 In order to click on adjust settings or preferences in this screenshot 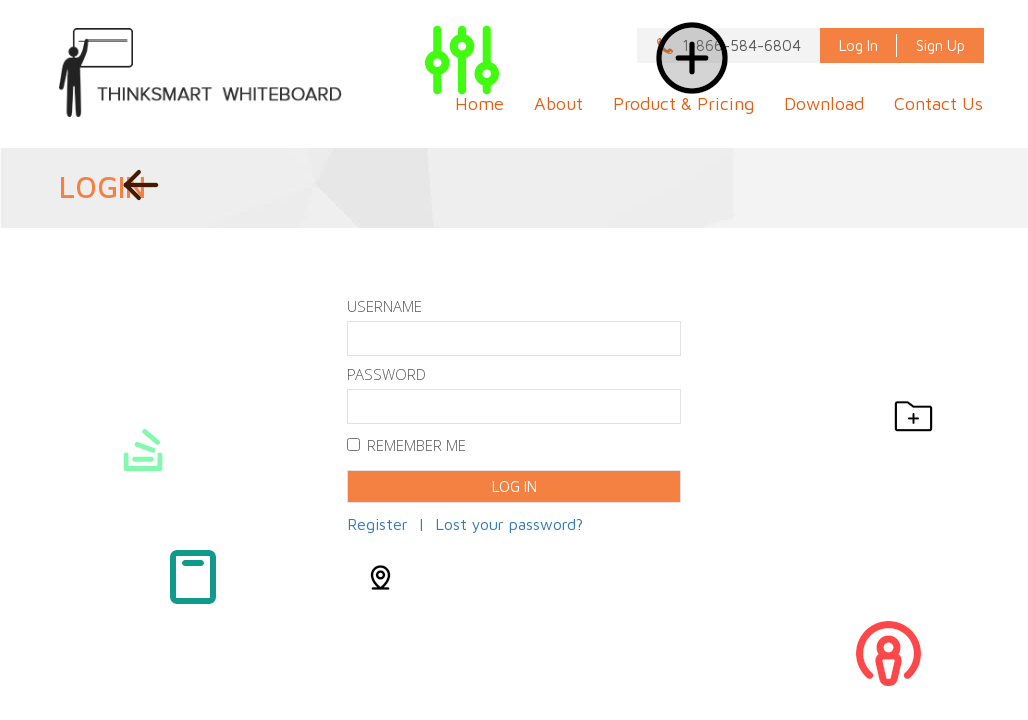, I will do `click(462, 60)`.